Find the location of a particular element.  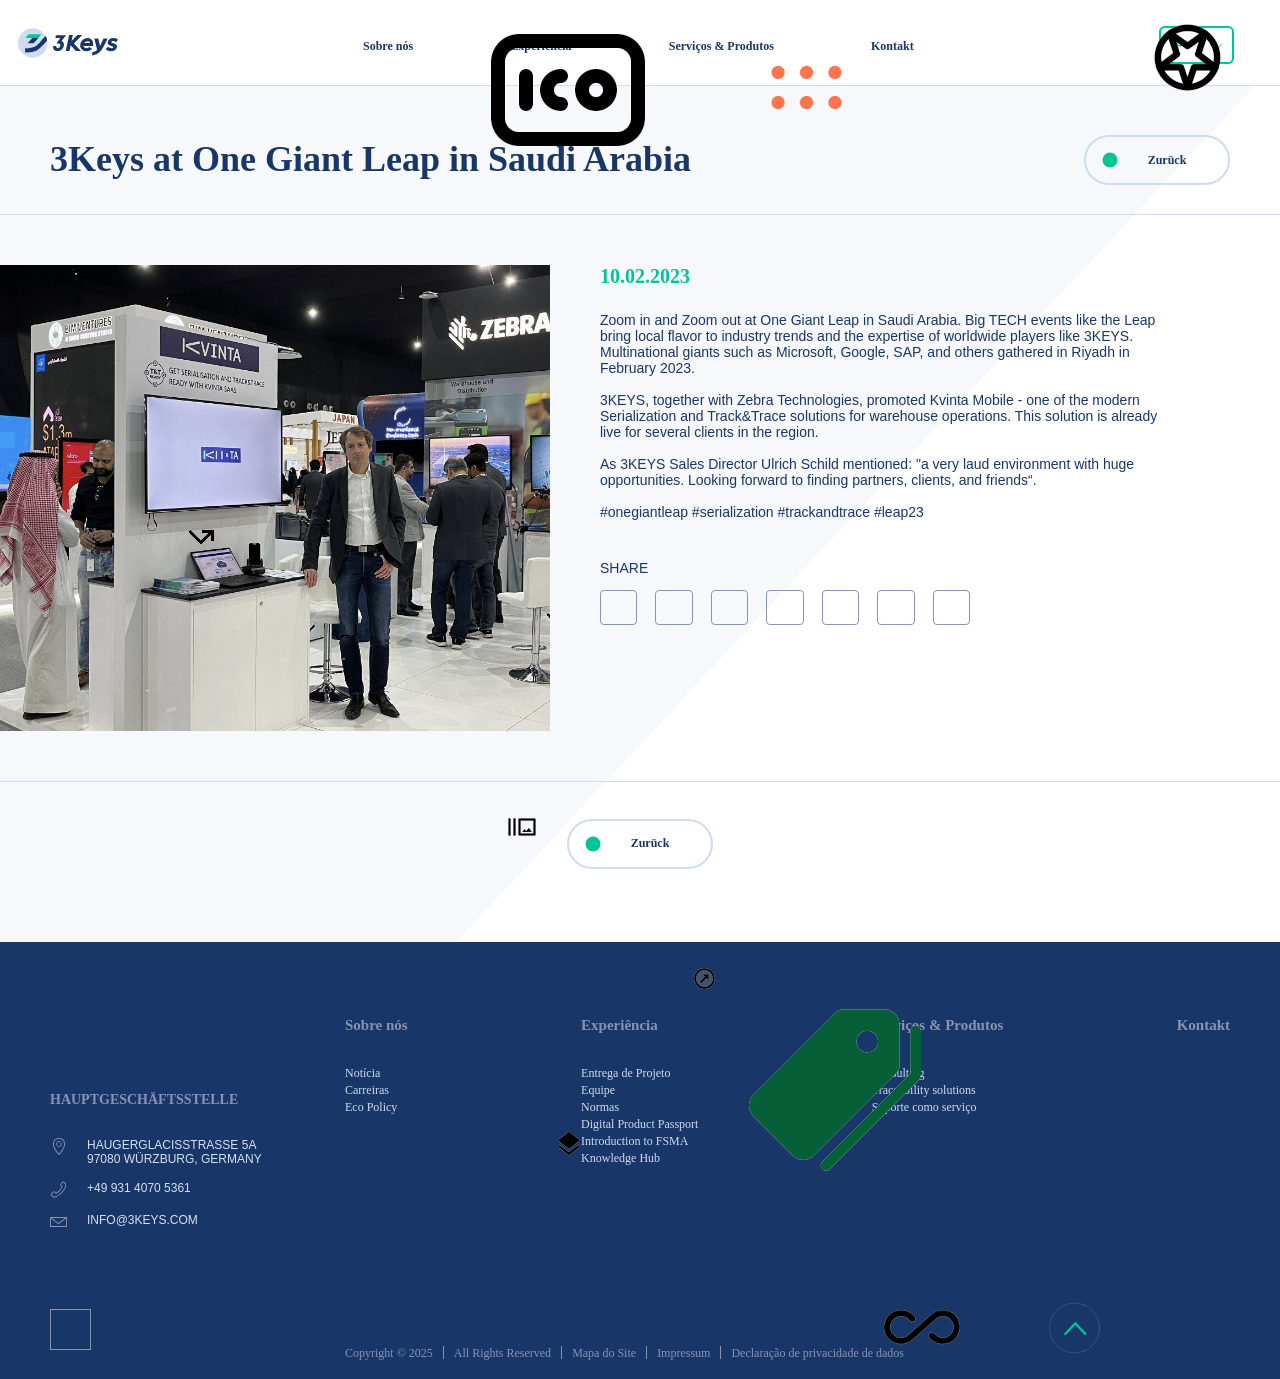

access occult or mystical themed content is located at coordinates (1187, 57).